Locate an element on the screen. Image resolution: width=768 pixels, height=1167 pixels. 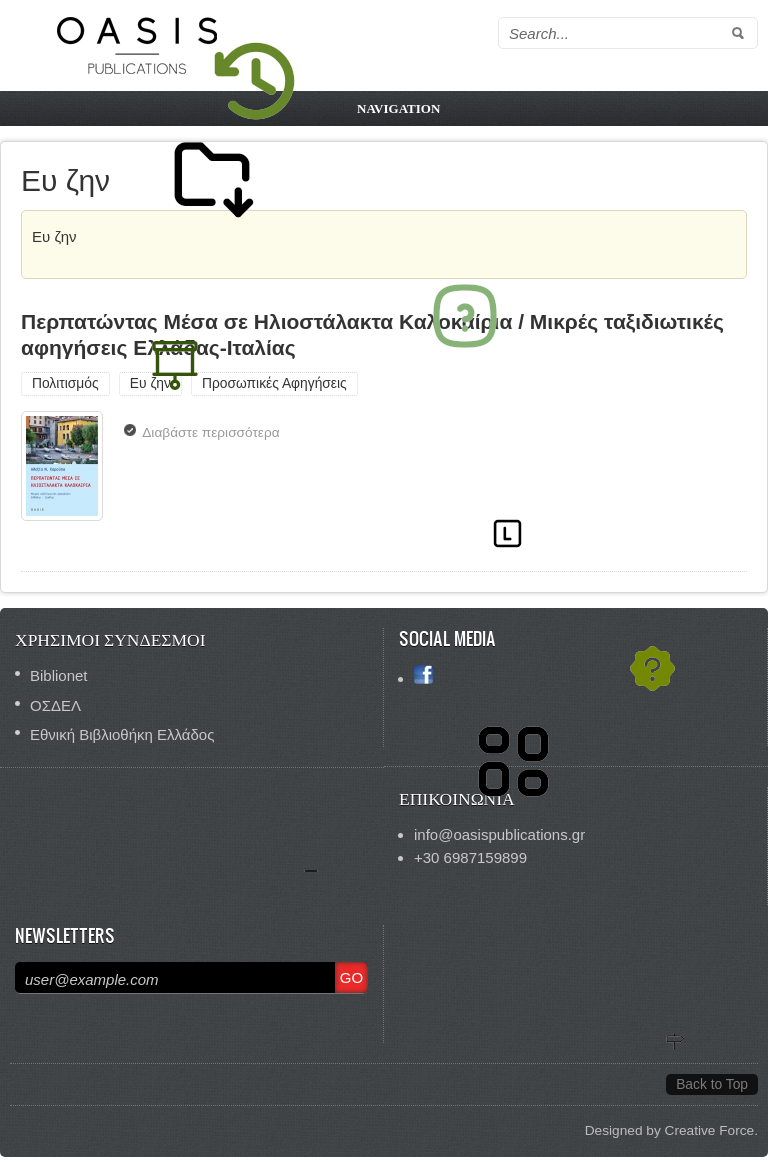
view history or recent activity is located at coordinates (256, 81).